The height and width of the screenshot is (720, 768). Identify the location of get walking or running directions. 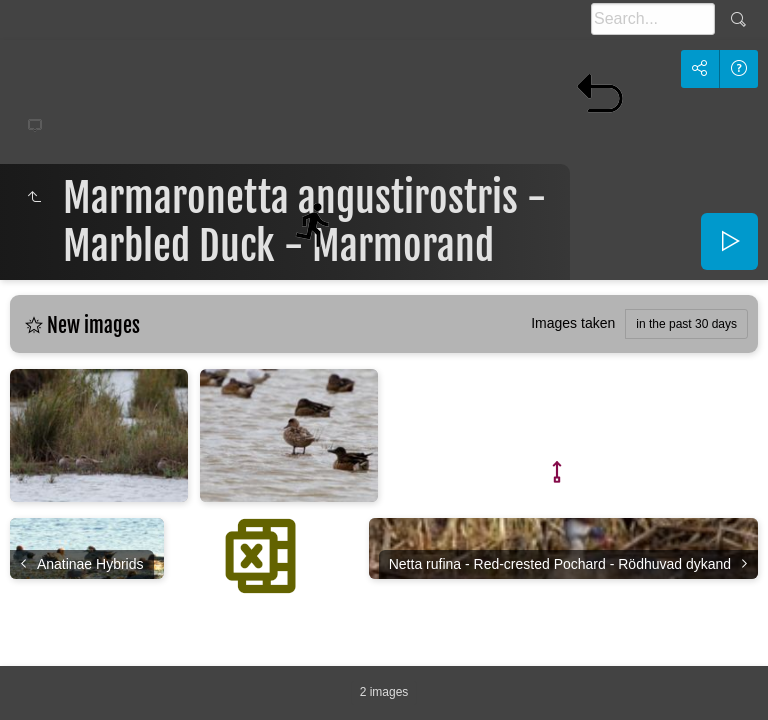
(314, 224).